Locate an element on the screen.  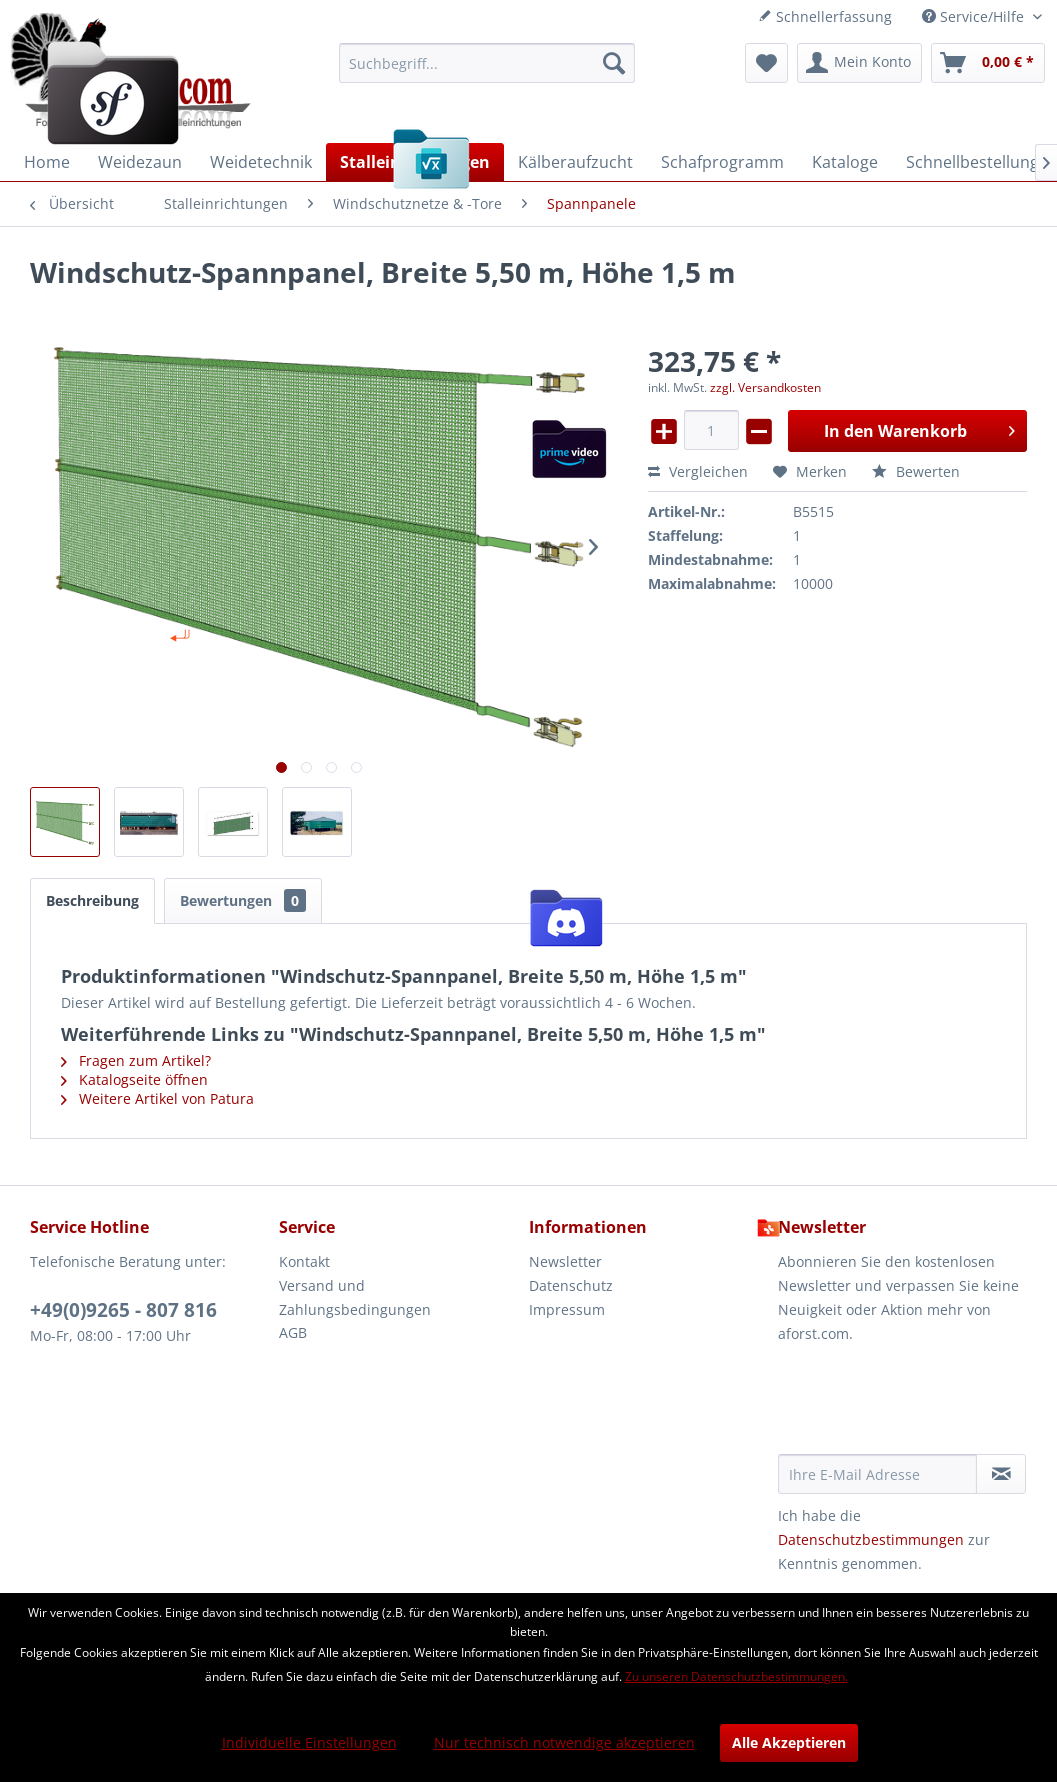
open microsoft math solver files folder is located at coordinates (431, 161).